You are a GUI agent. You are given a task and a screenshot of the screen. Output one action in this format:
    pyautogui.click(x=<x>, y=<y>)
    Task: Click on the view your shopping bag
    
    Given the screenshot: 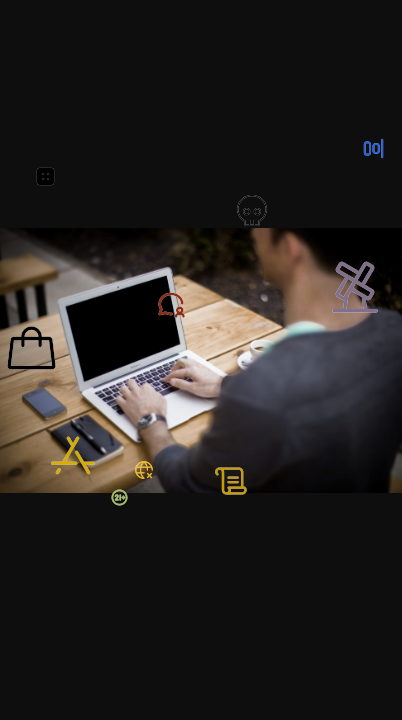 What is the action you would take?
    pyautogui.click(x=31, y=350)
    